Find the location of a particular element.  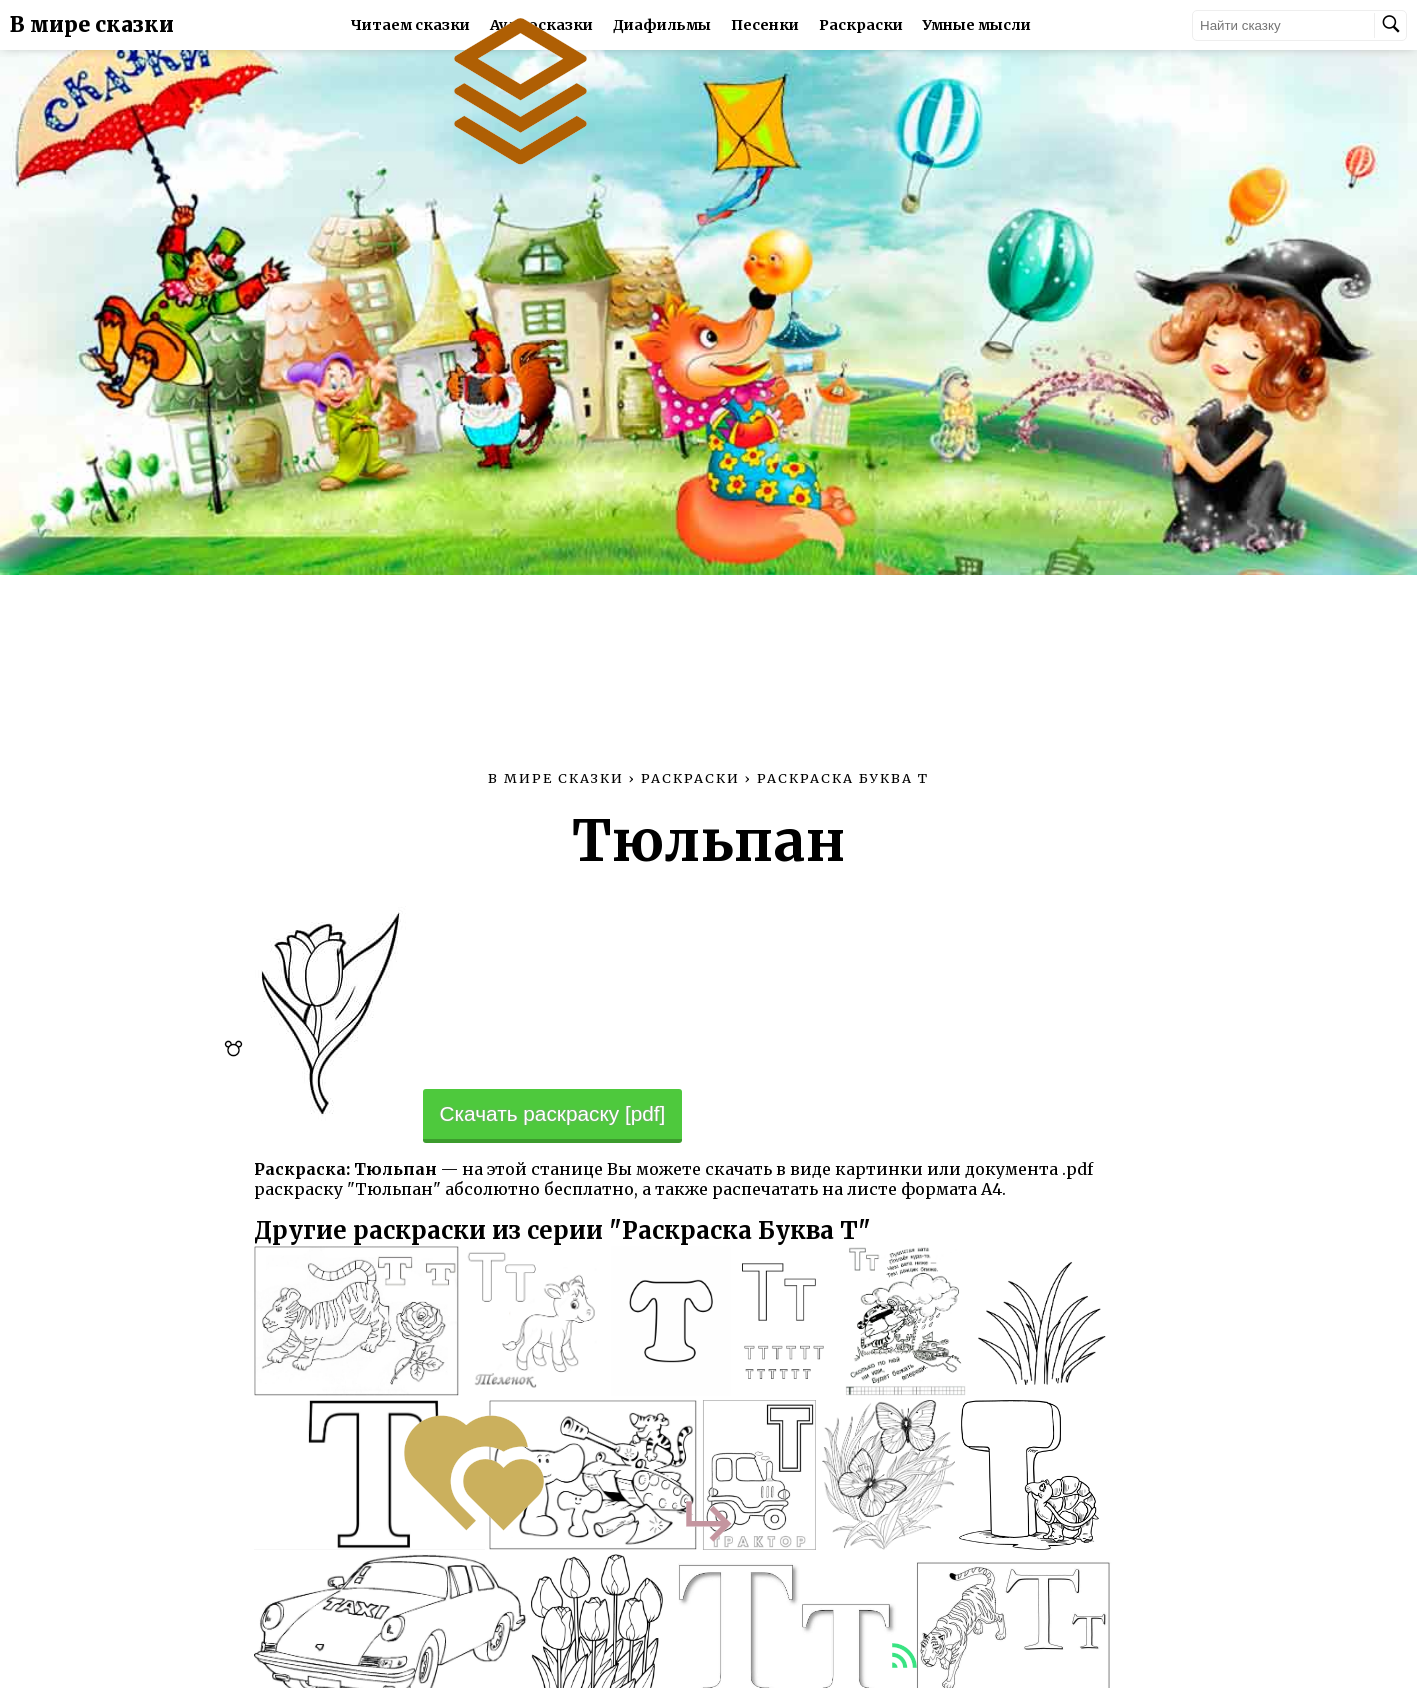

subscribe to RSS feed is located at coordinates (904, 1655).